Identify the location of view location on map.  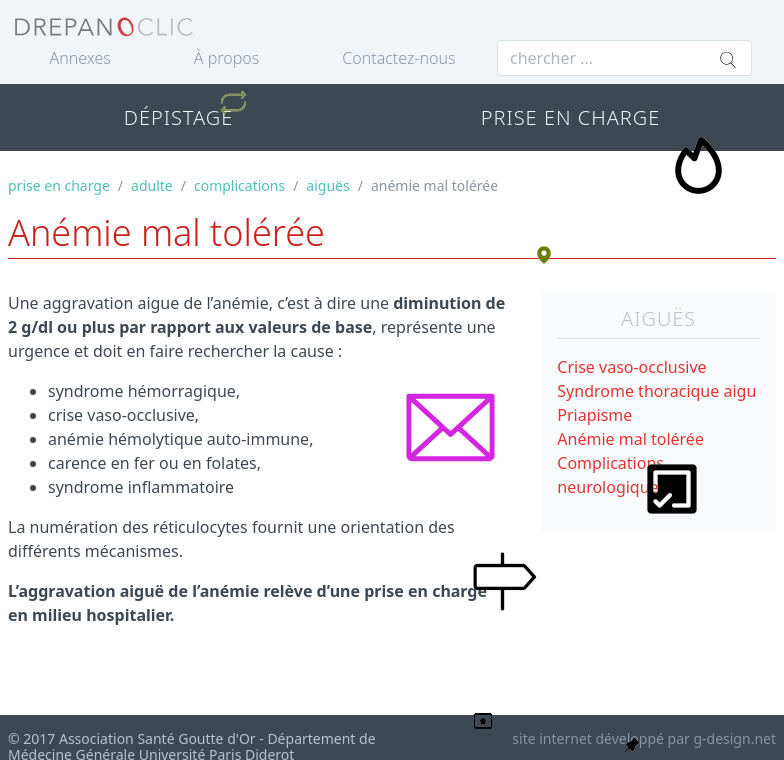
(544, 255).